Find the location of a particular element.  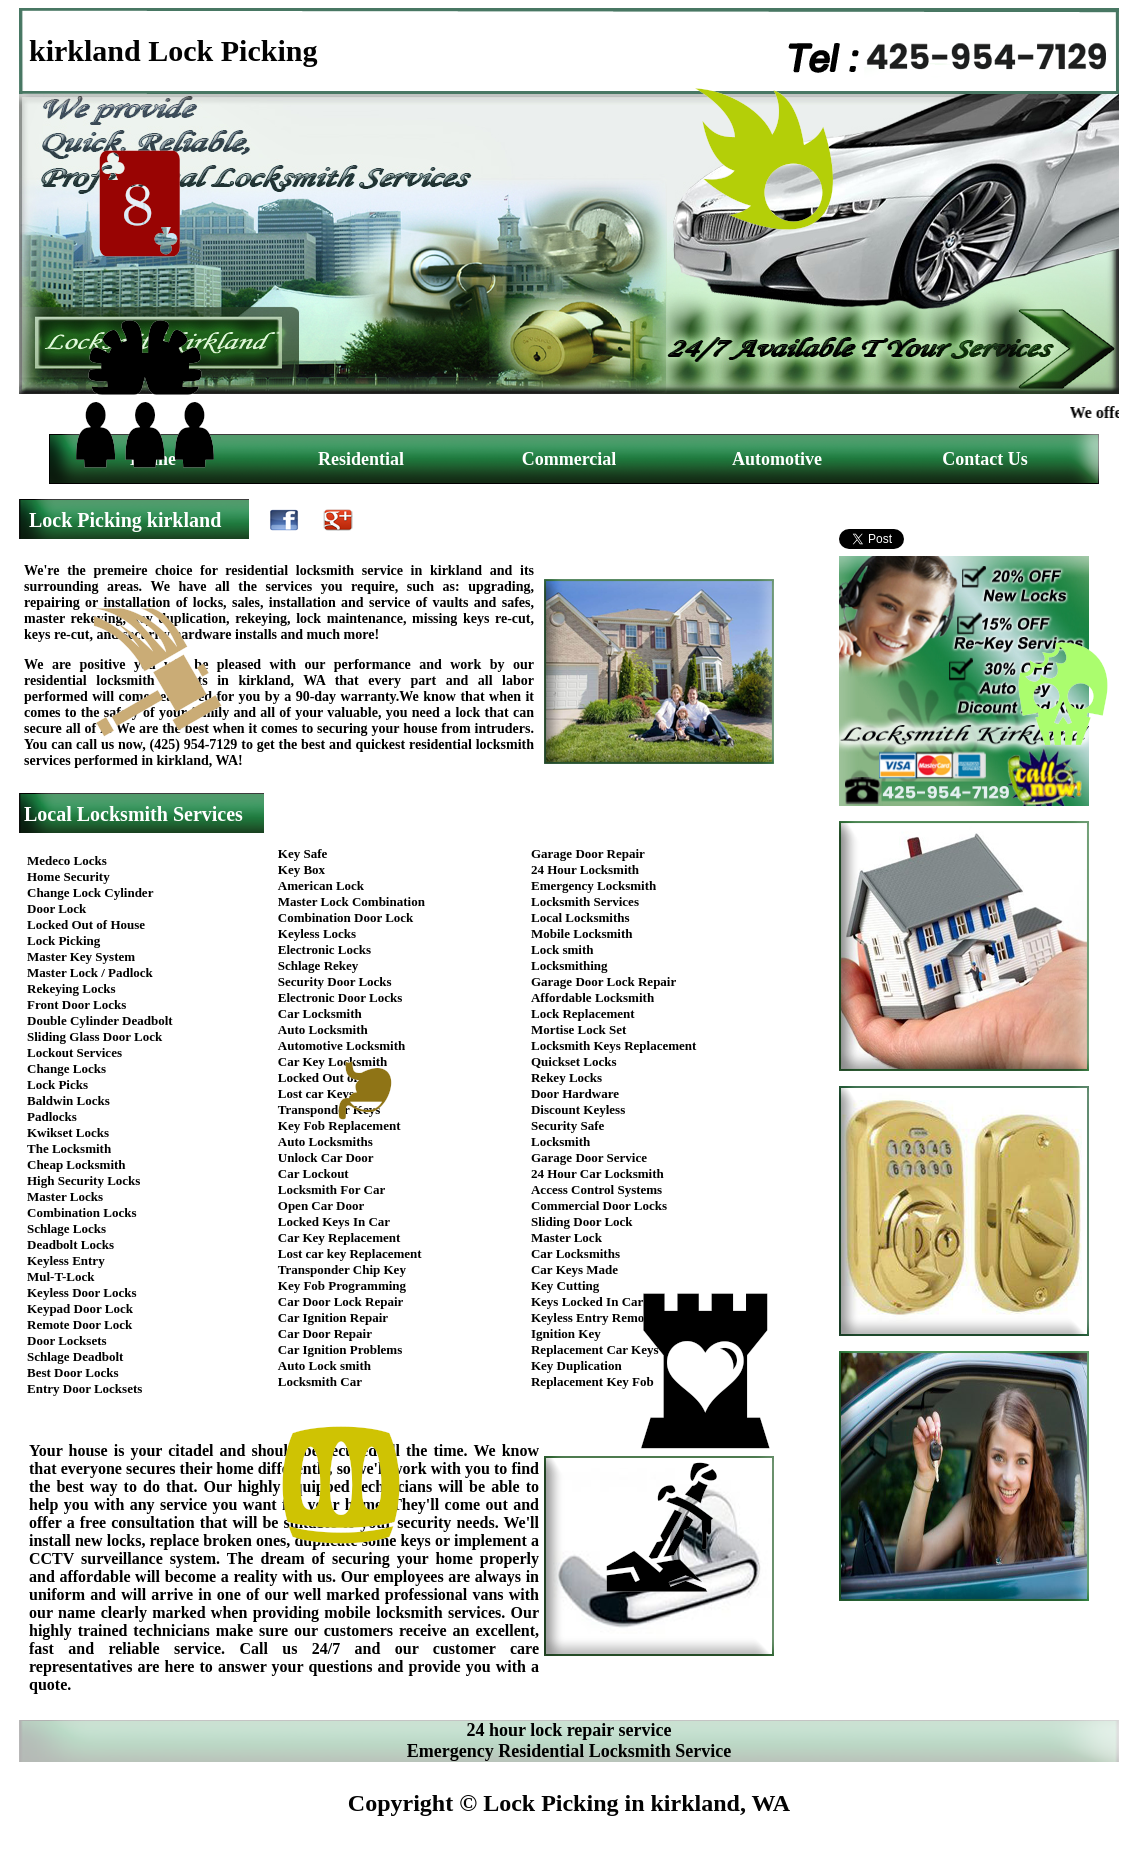

eight of clubs playing card is located at coordinates (139, 203).